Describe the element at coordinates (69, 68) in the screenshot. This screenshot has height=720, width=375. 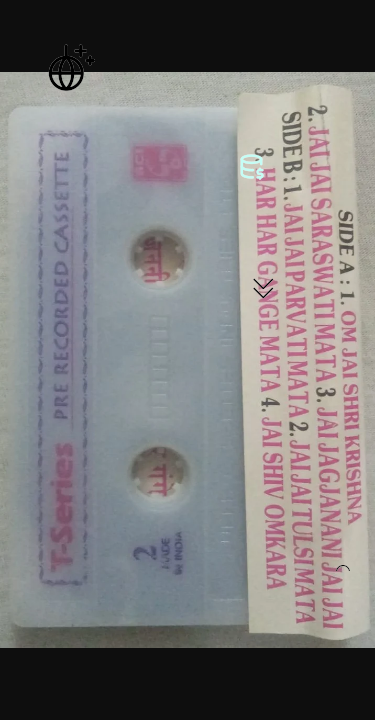
I see `access party or event mode` at that location.